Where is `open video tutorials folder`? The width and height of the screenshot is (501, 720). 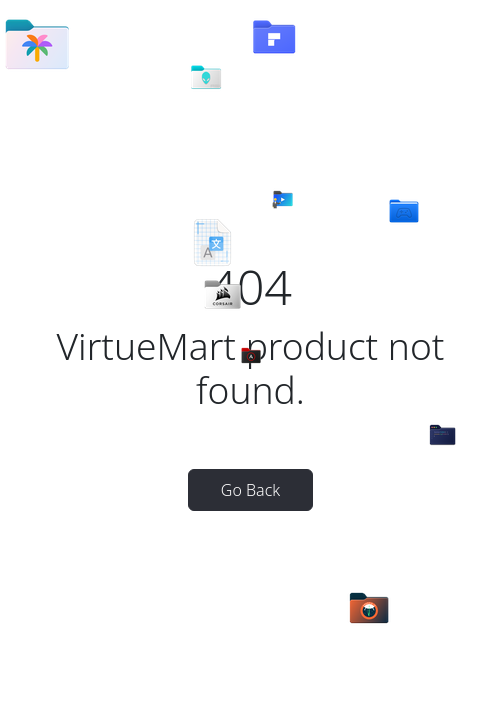 open video tutorials folder is located at coordinates (283, 199).